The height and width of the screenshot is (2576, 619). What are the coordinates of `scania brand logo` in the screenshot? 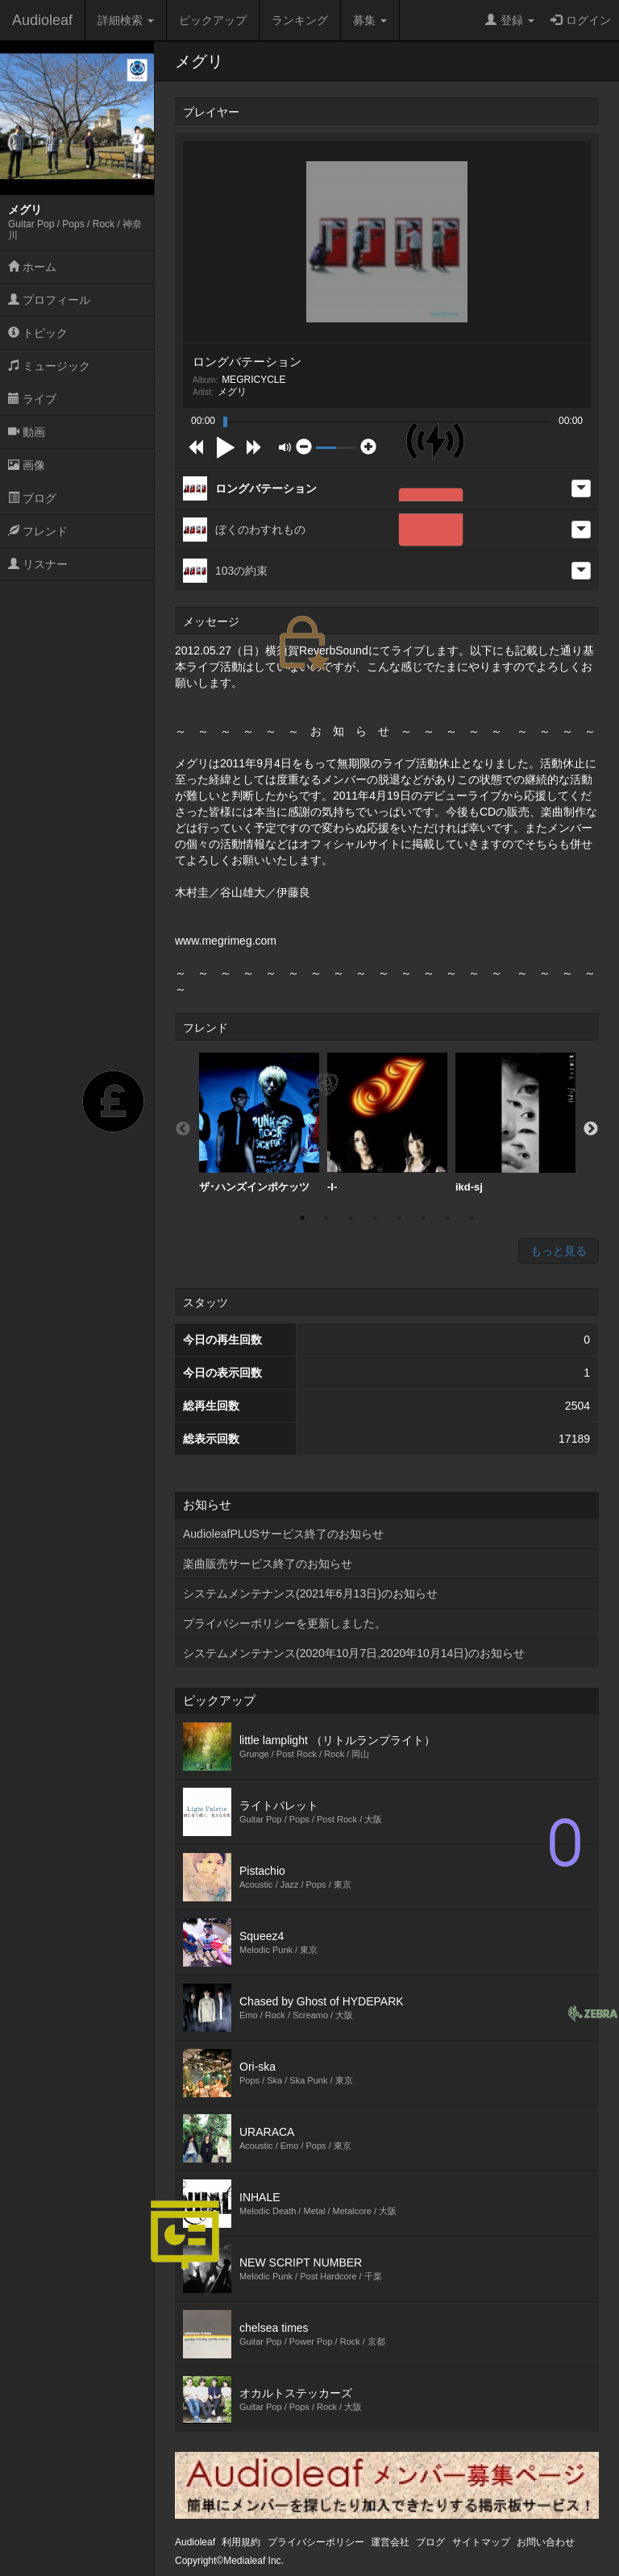 It's located at (327, 1084).